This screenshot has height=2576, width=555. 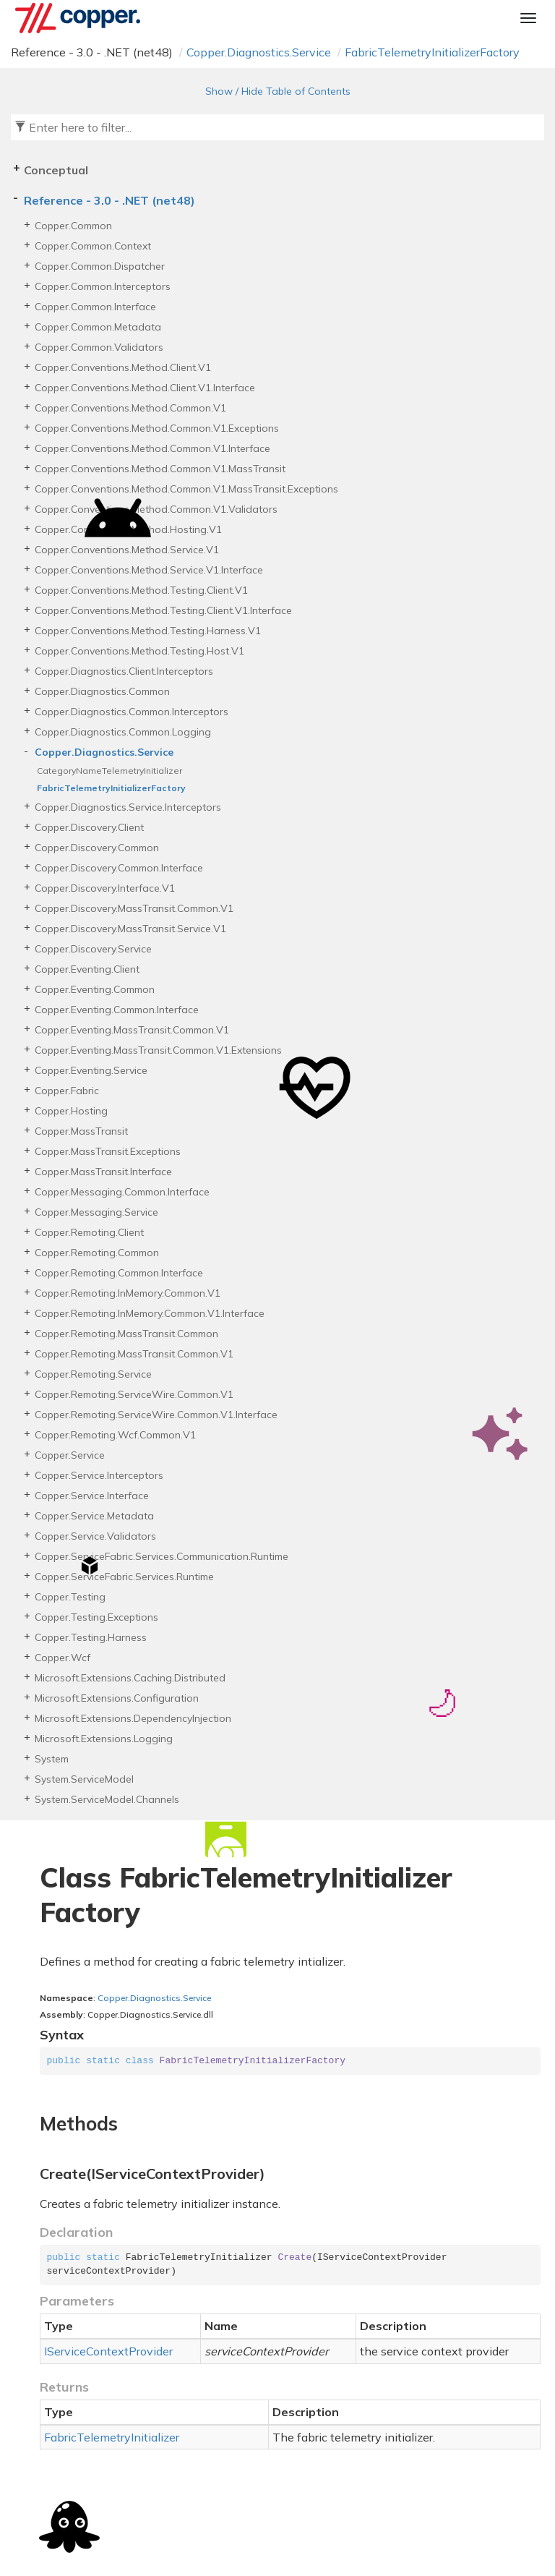 What do you see at coordinates (118, 518) in the screenshot?
I see `android operating system logo` at bounding box center [118, 518].